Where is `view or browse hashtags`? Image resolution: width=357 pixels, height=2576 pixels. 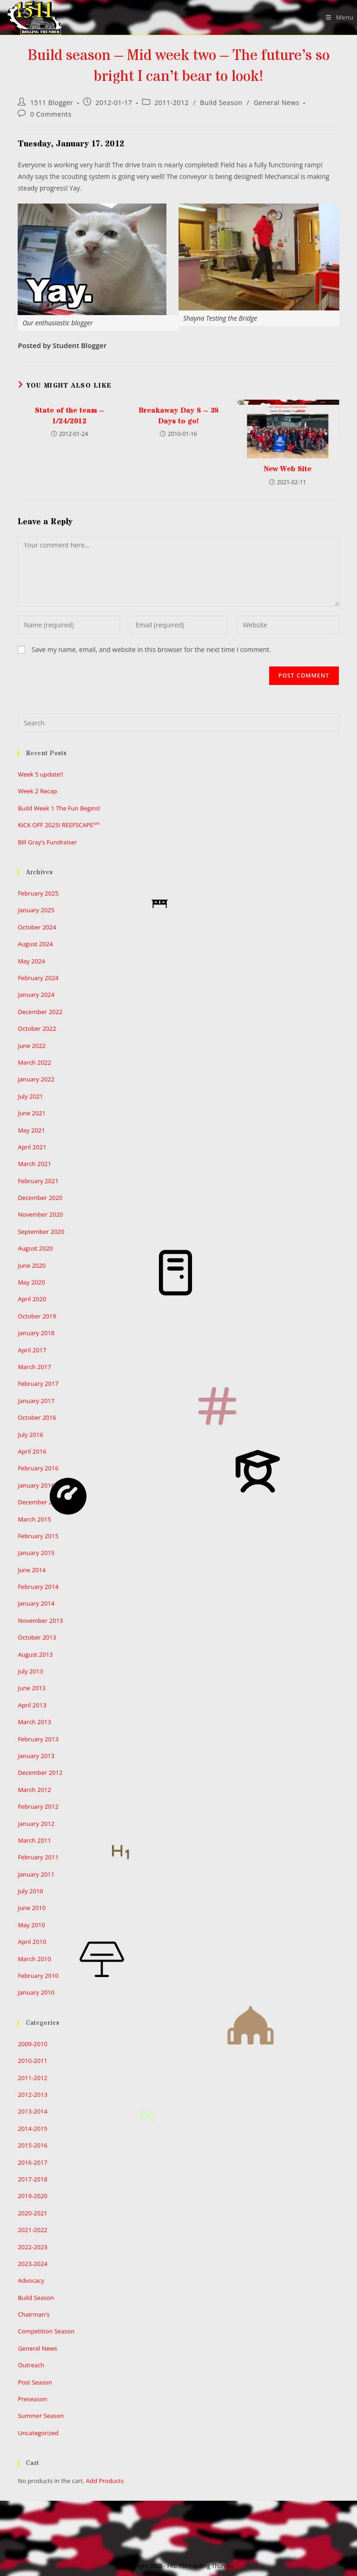 view or browse hashtags is located at coordinates (217, 1406).